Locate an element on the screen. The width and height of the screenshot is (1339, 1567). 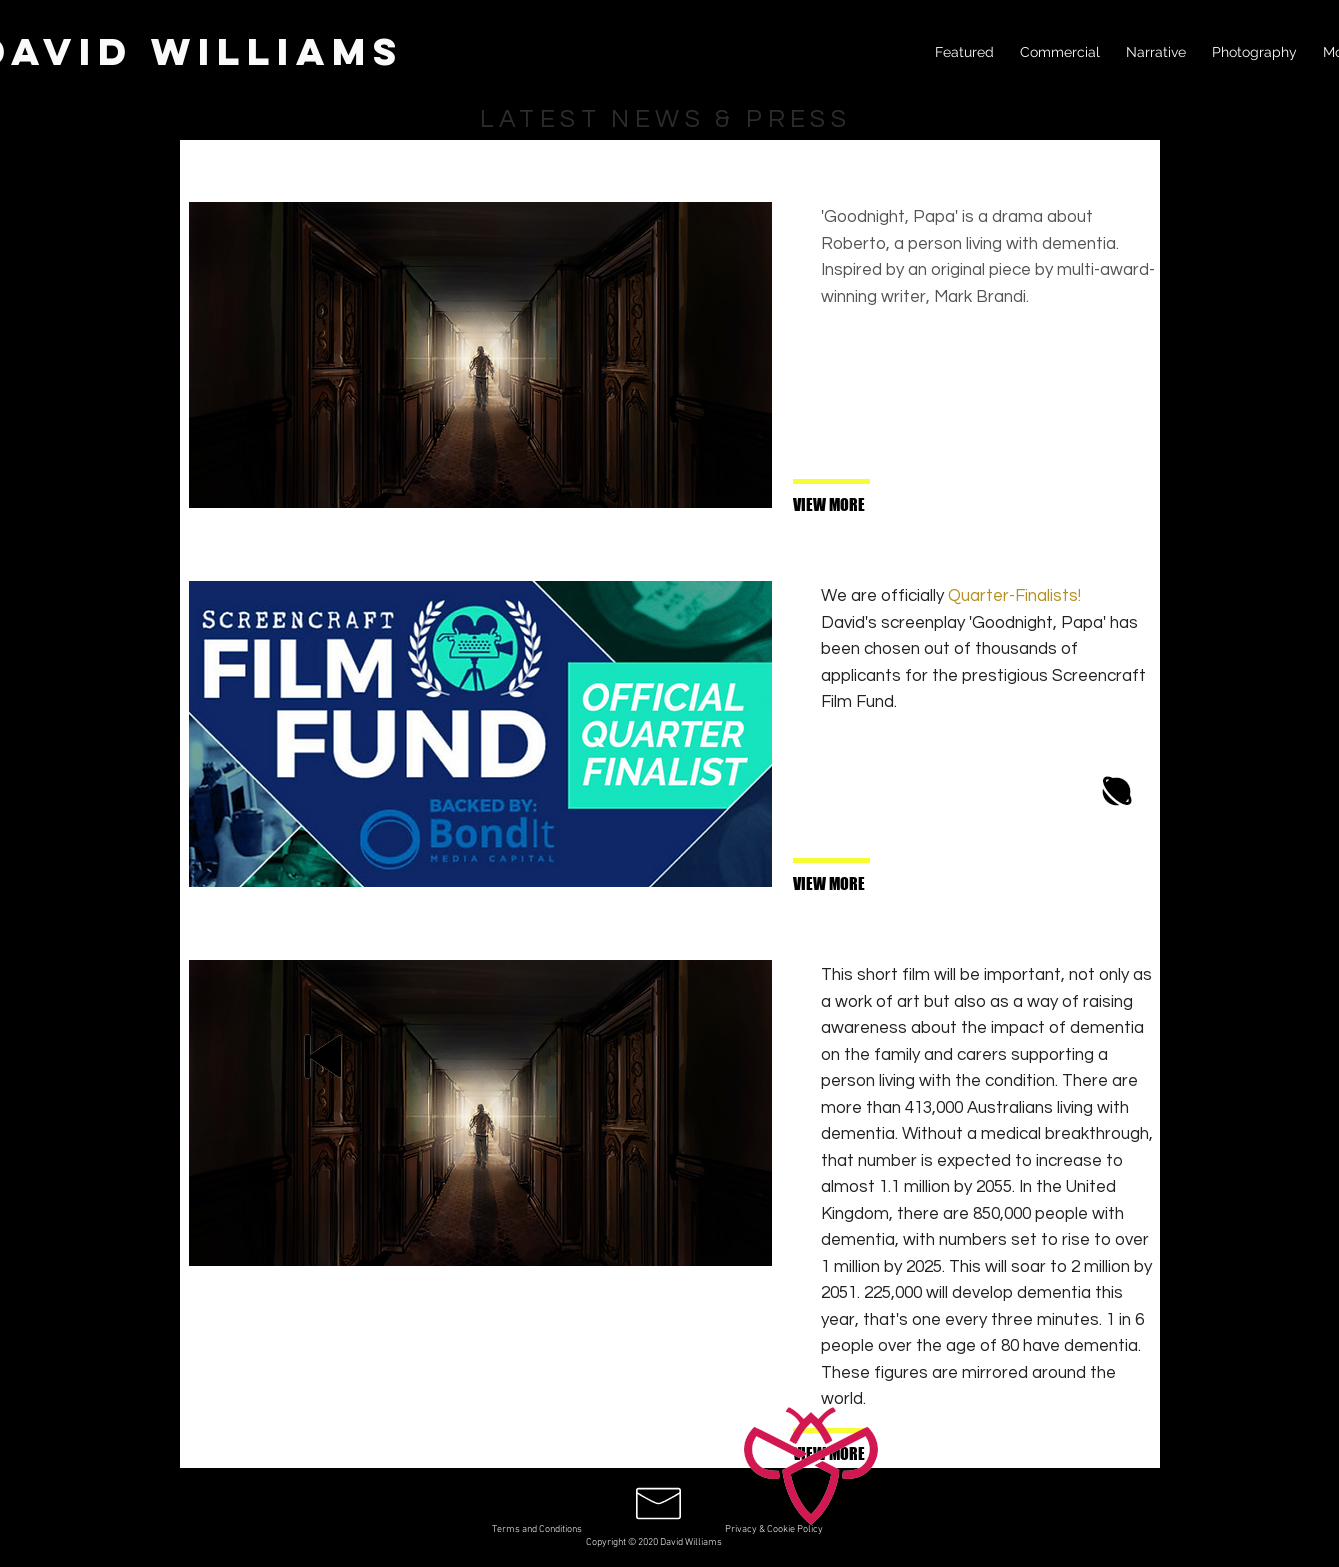
skip to previous track is located at coordinates (321, 1056).